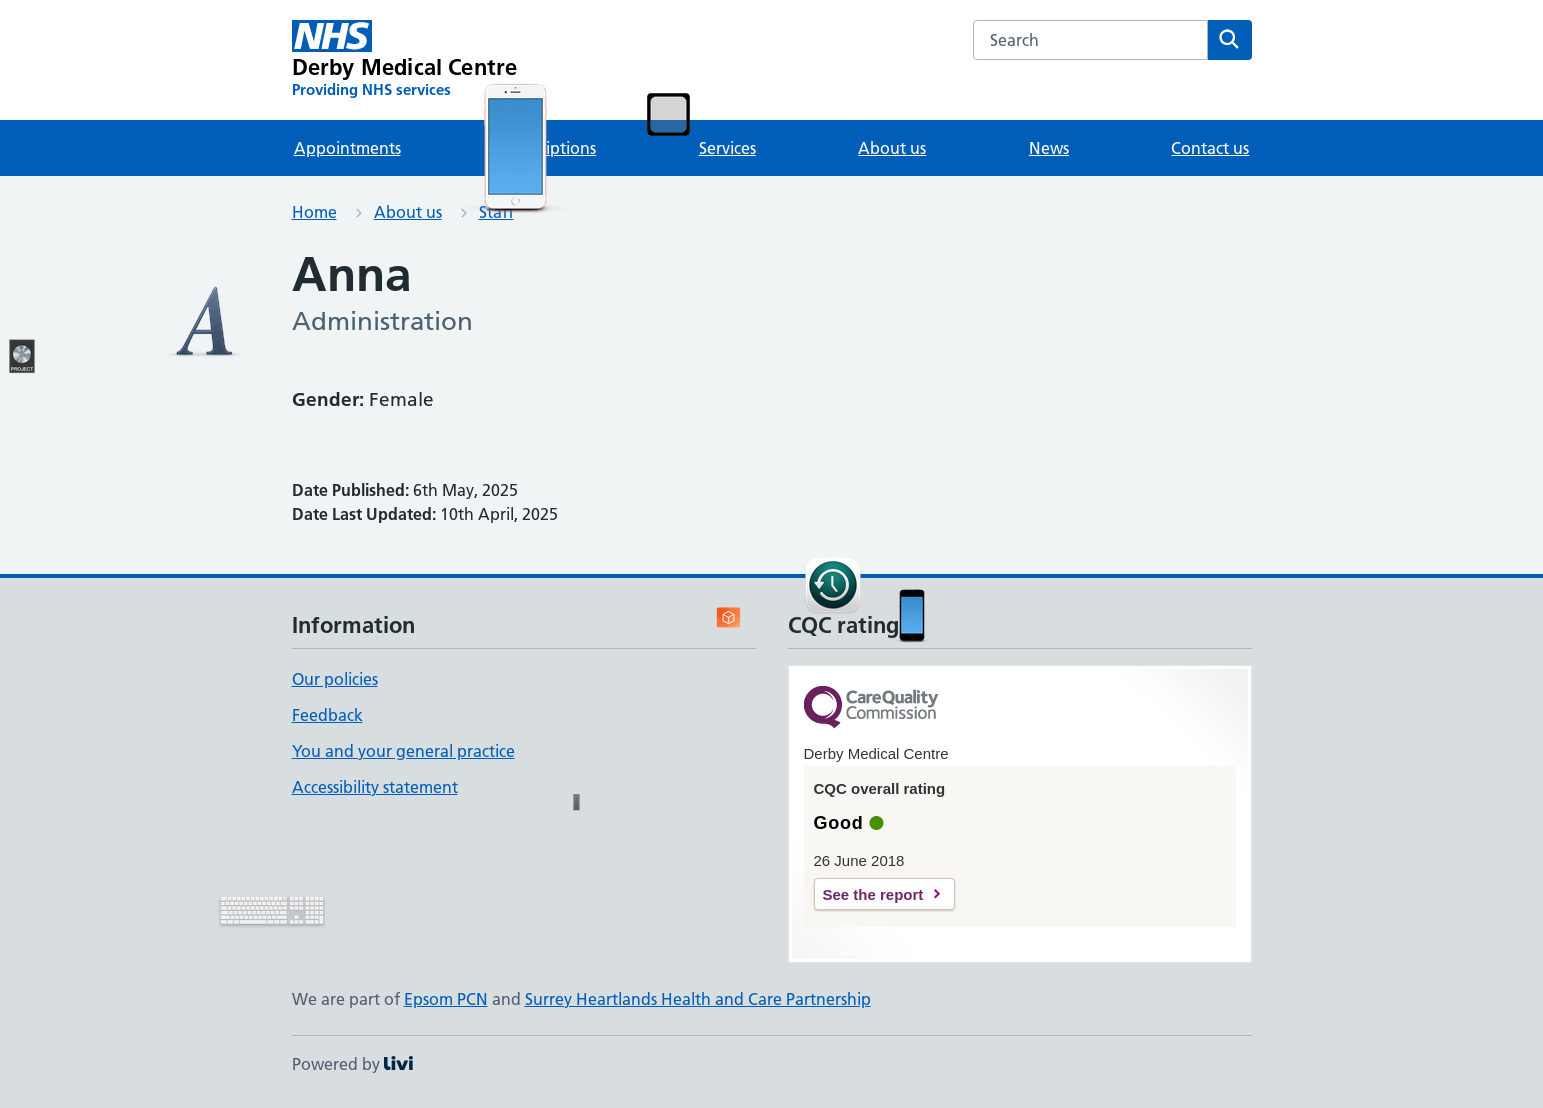 The width and height of the screenshot is (1543, 1108). I want to click on iPod nano device in sidebar, so click(668, 114).